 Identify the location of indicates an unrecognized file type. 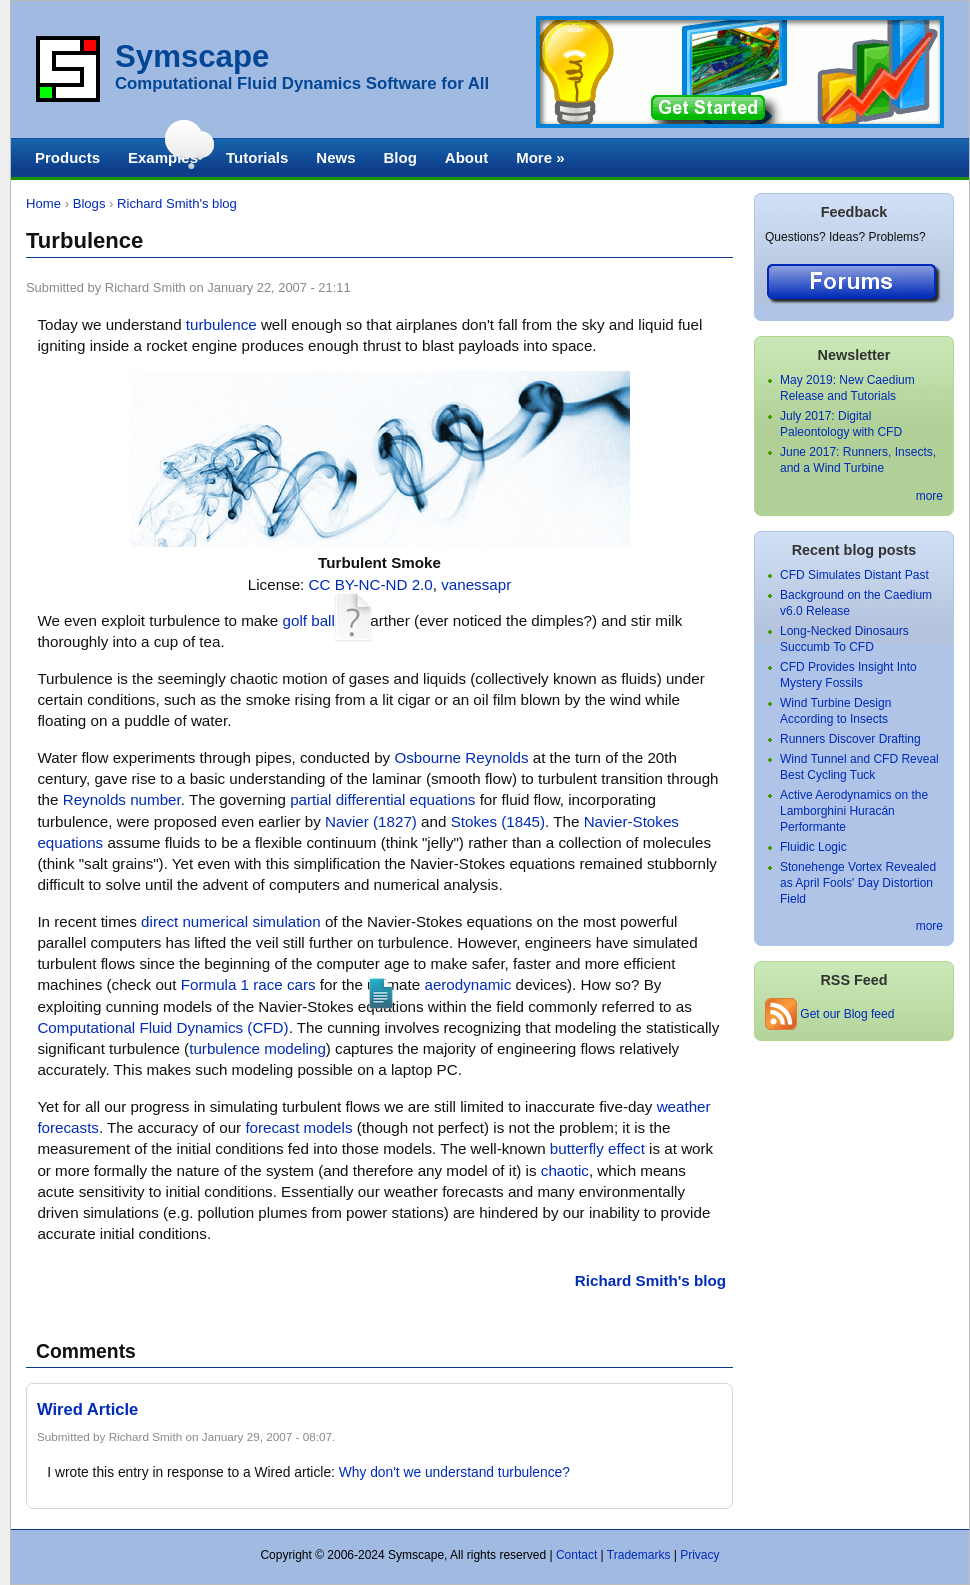
(353, 618).